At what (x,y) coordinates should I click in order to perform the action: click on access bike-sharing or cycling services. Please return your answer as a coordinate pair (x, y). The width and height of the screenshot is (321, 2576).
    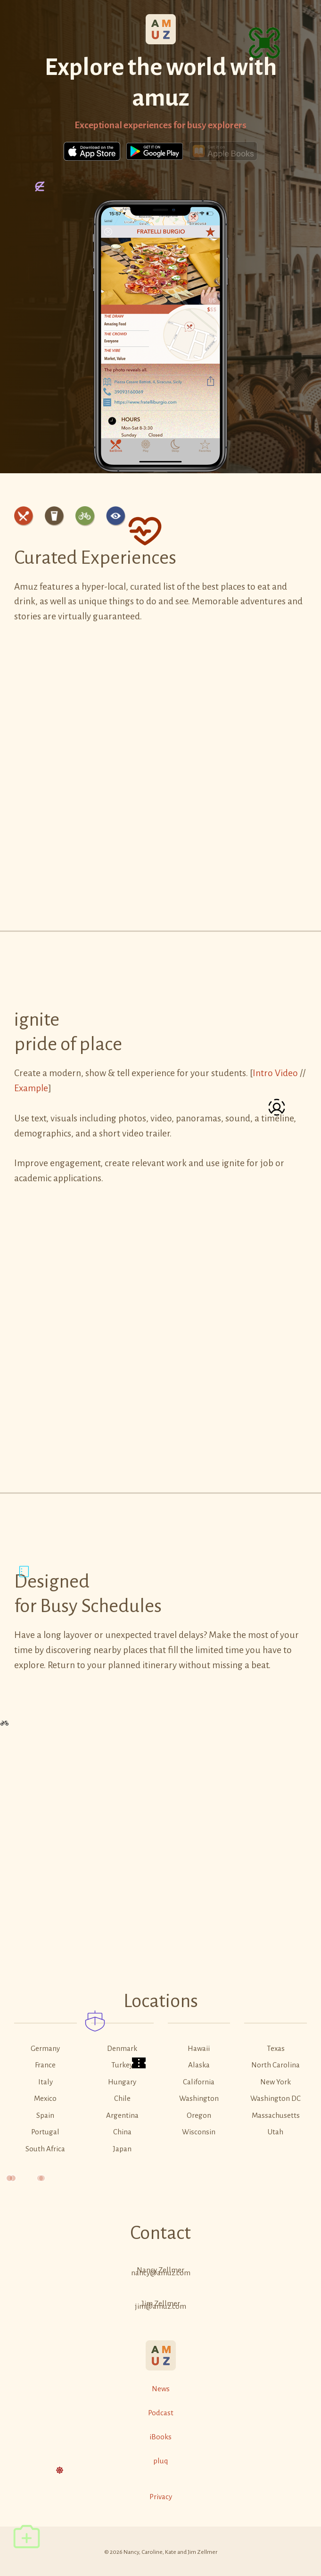
    Looking at the image, I should click on (4, 1723).